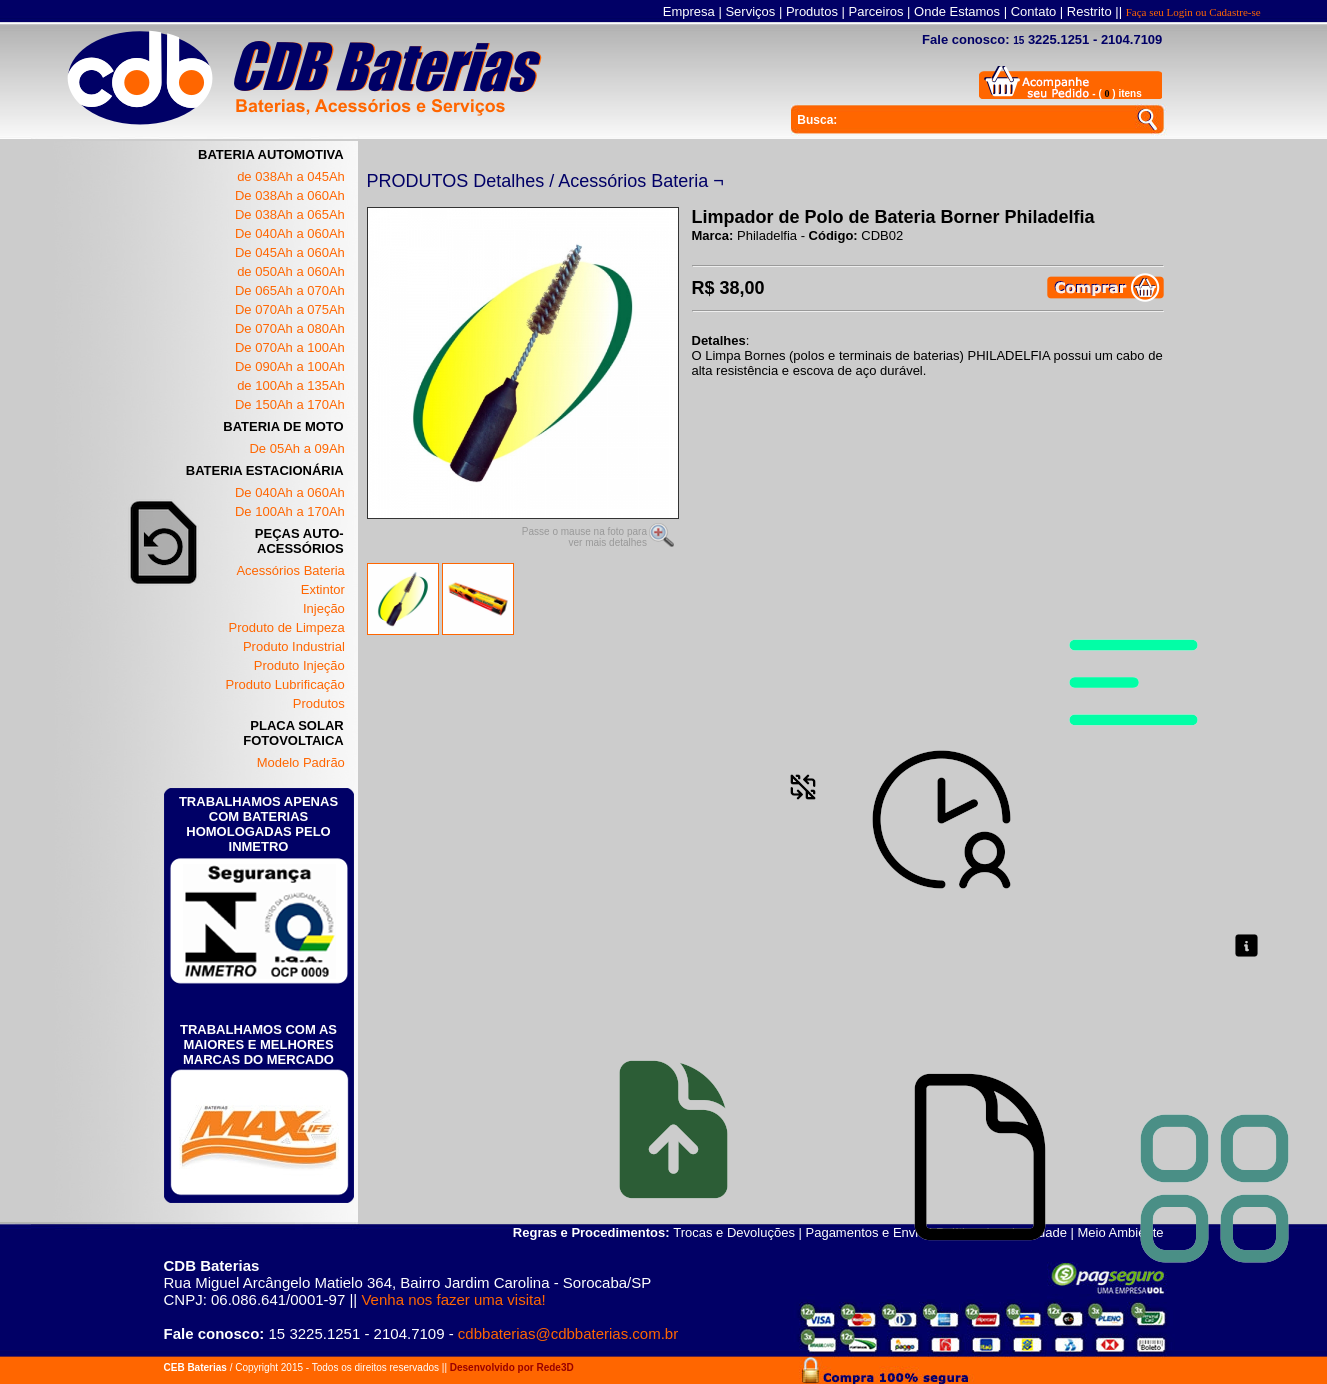  What do you see at coordinates (673, 1129) in the screenshot?
I see `upload a document` at bounding box center [673, 1129].